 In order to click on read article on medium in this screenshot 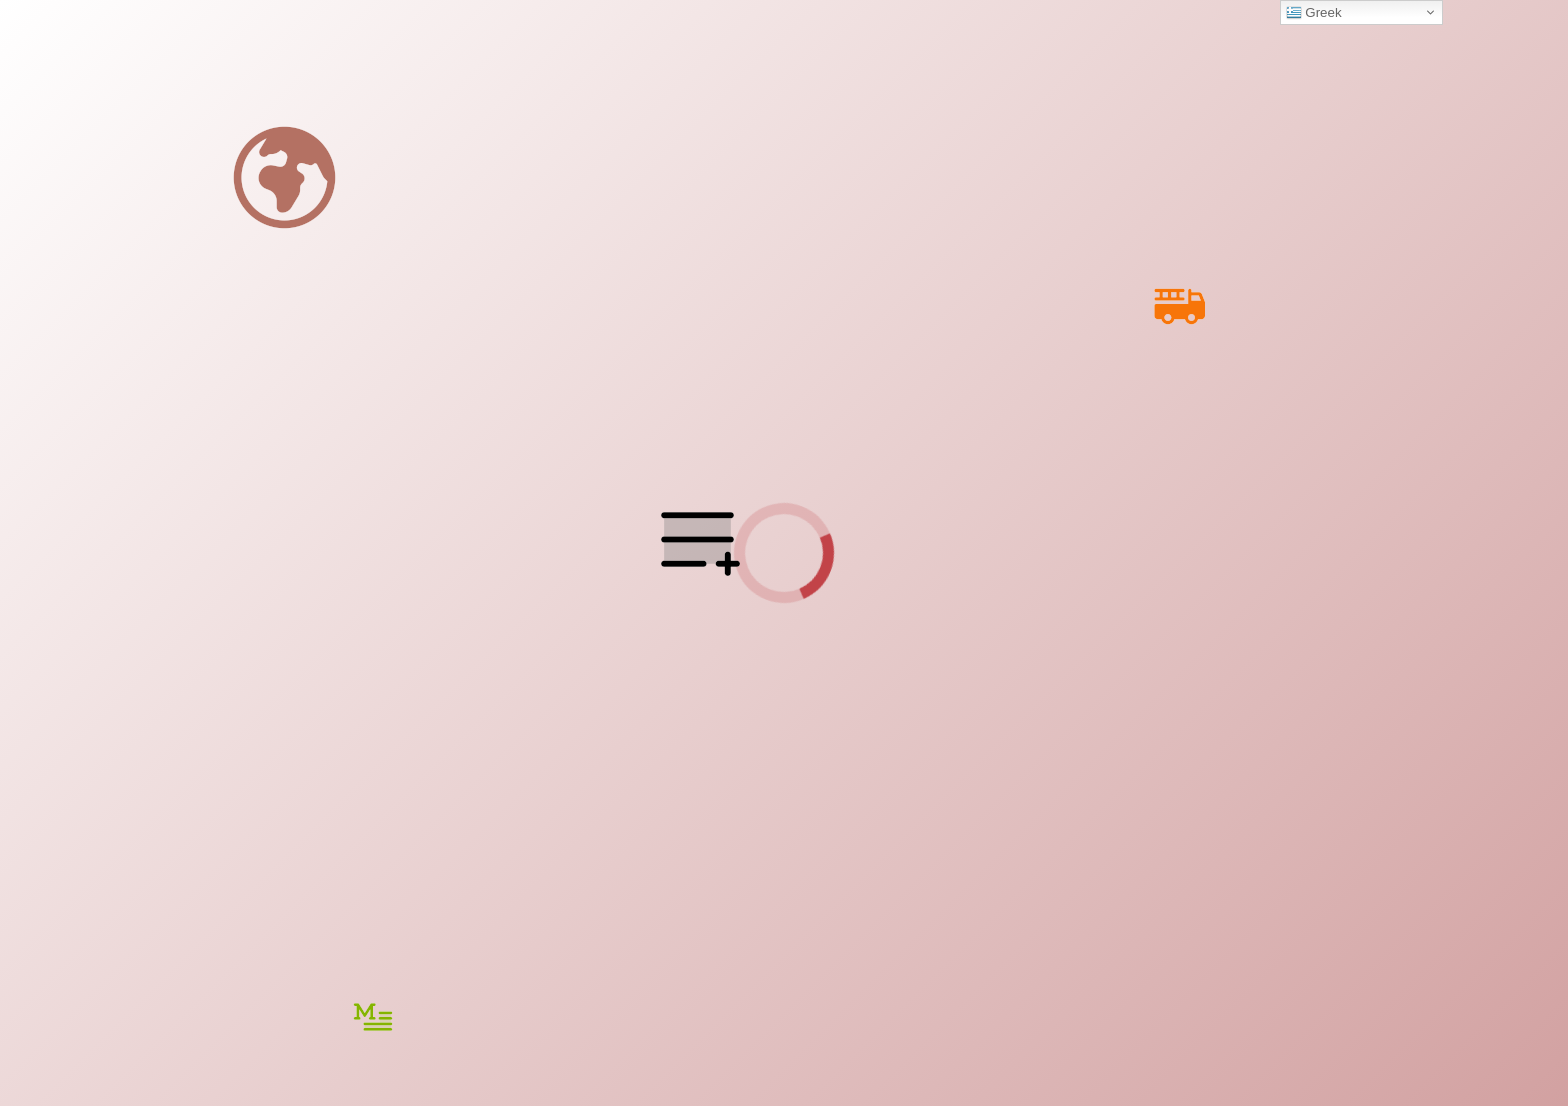, I will do `click(373, 1017)`.